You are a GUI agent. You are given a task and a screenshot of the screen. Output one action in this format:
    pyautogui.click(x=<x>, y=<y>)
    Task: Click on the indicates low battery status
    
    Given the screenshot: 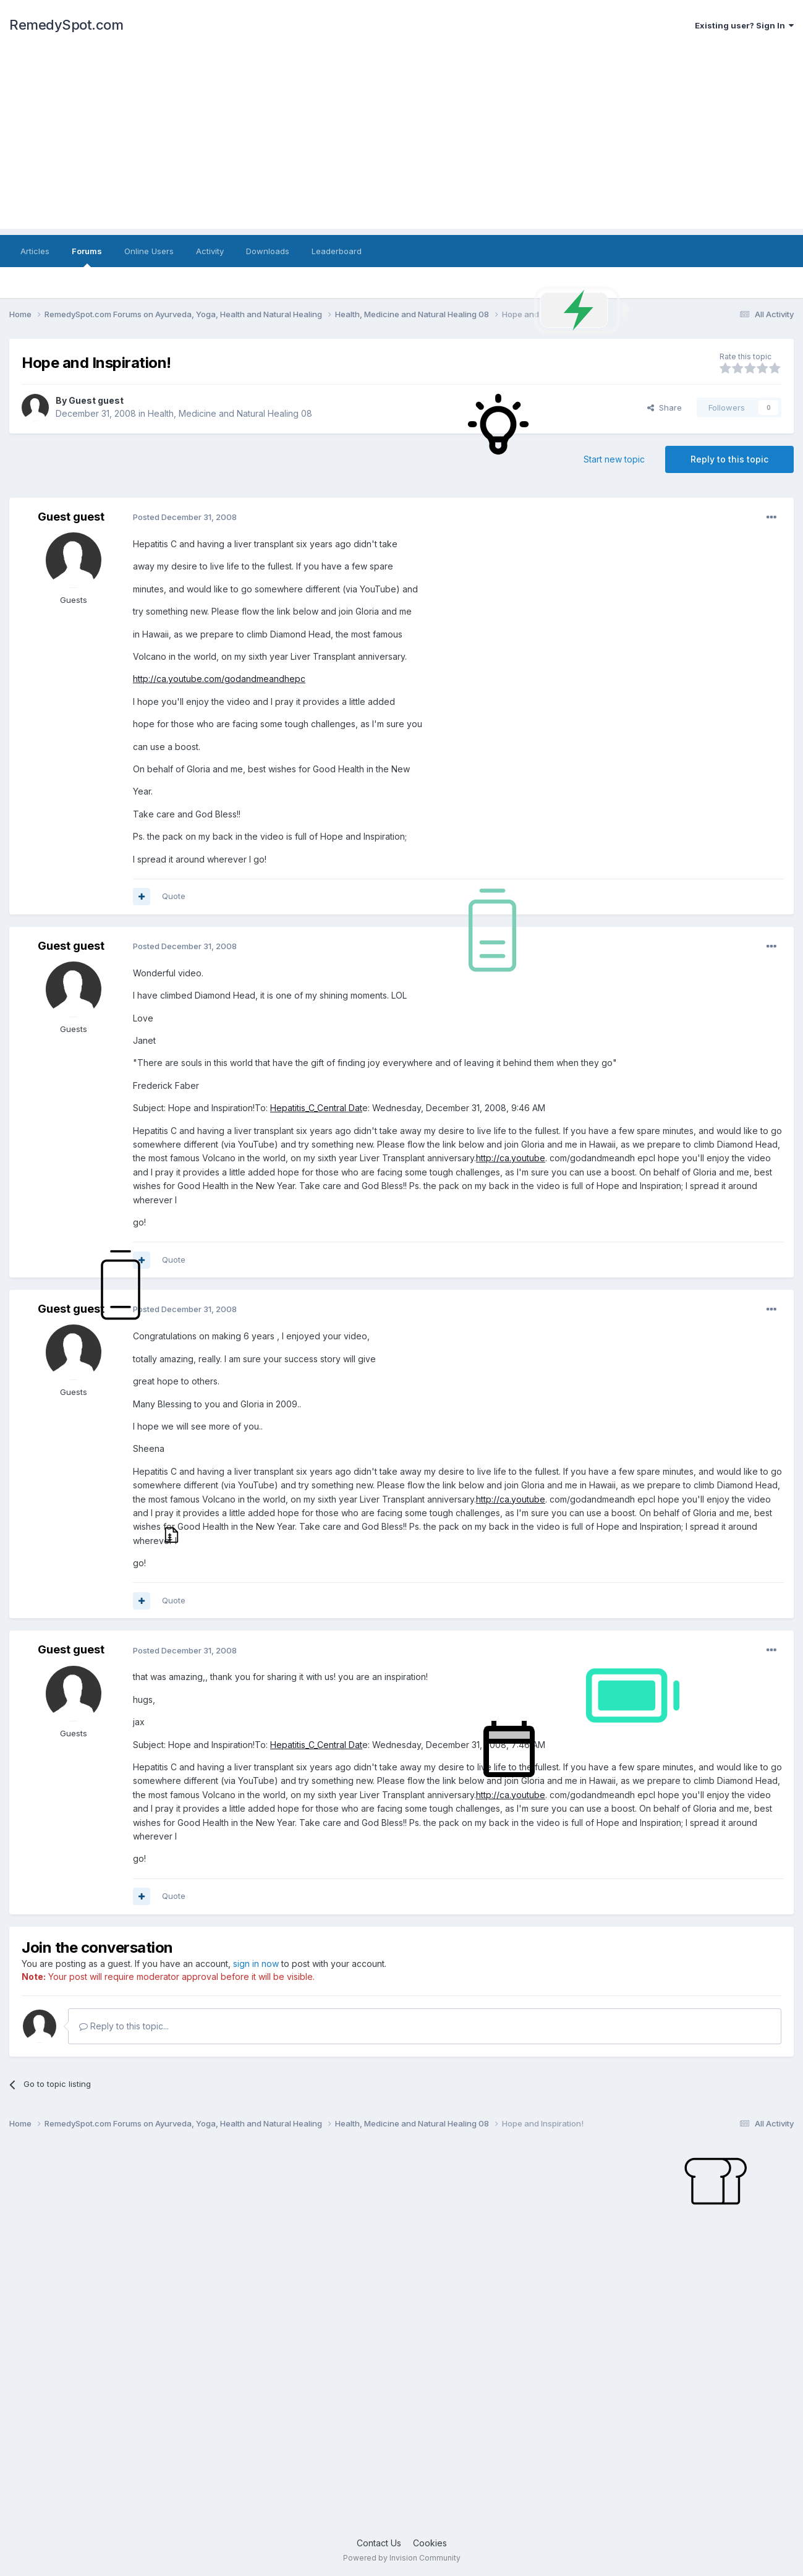 What is the action you would take?
    pyautogui.click(x=121, y=1286)
    